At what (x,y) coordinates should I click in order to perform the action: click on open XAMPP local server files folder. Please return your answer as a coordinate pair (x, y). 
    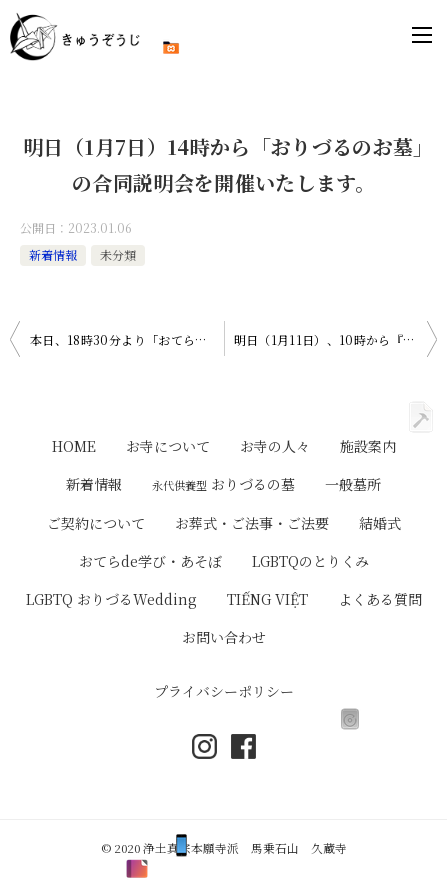
    Looking at the image, I should click on (171, 48).